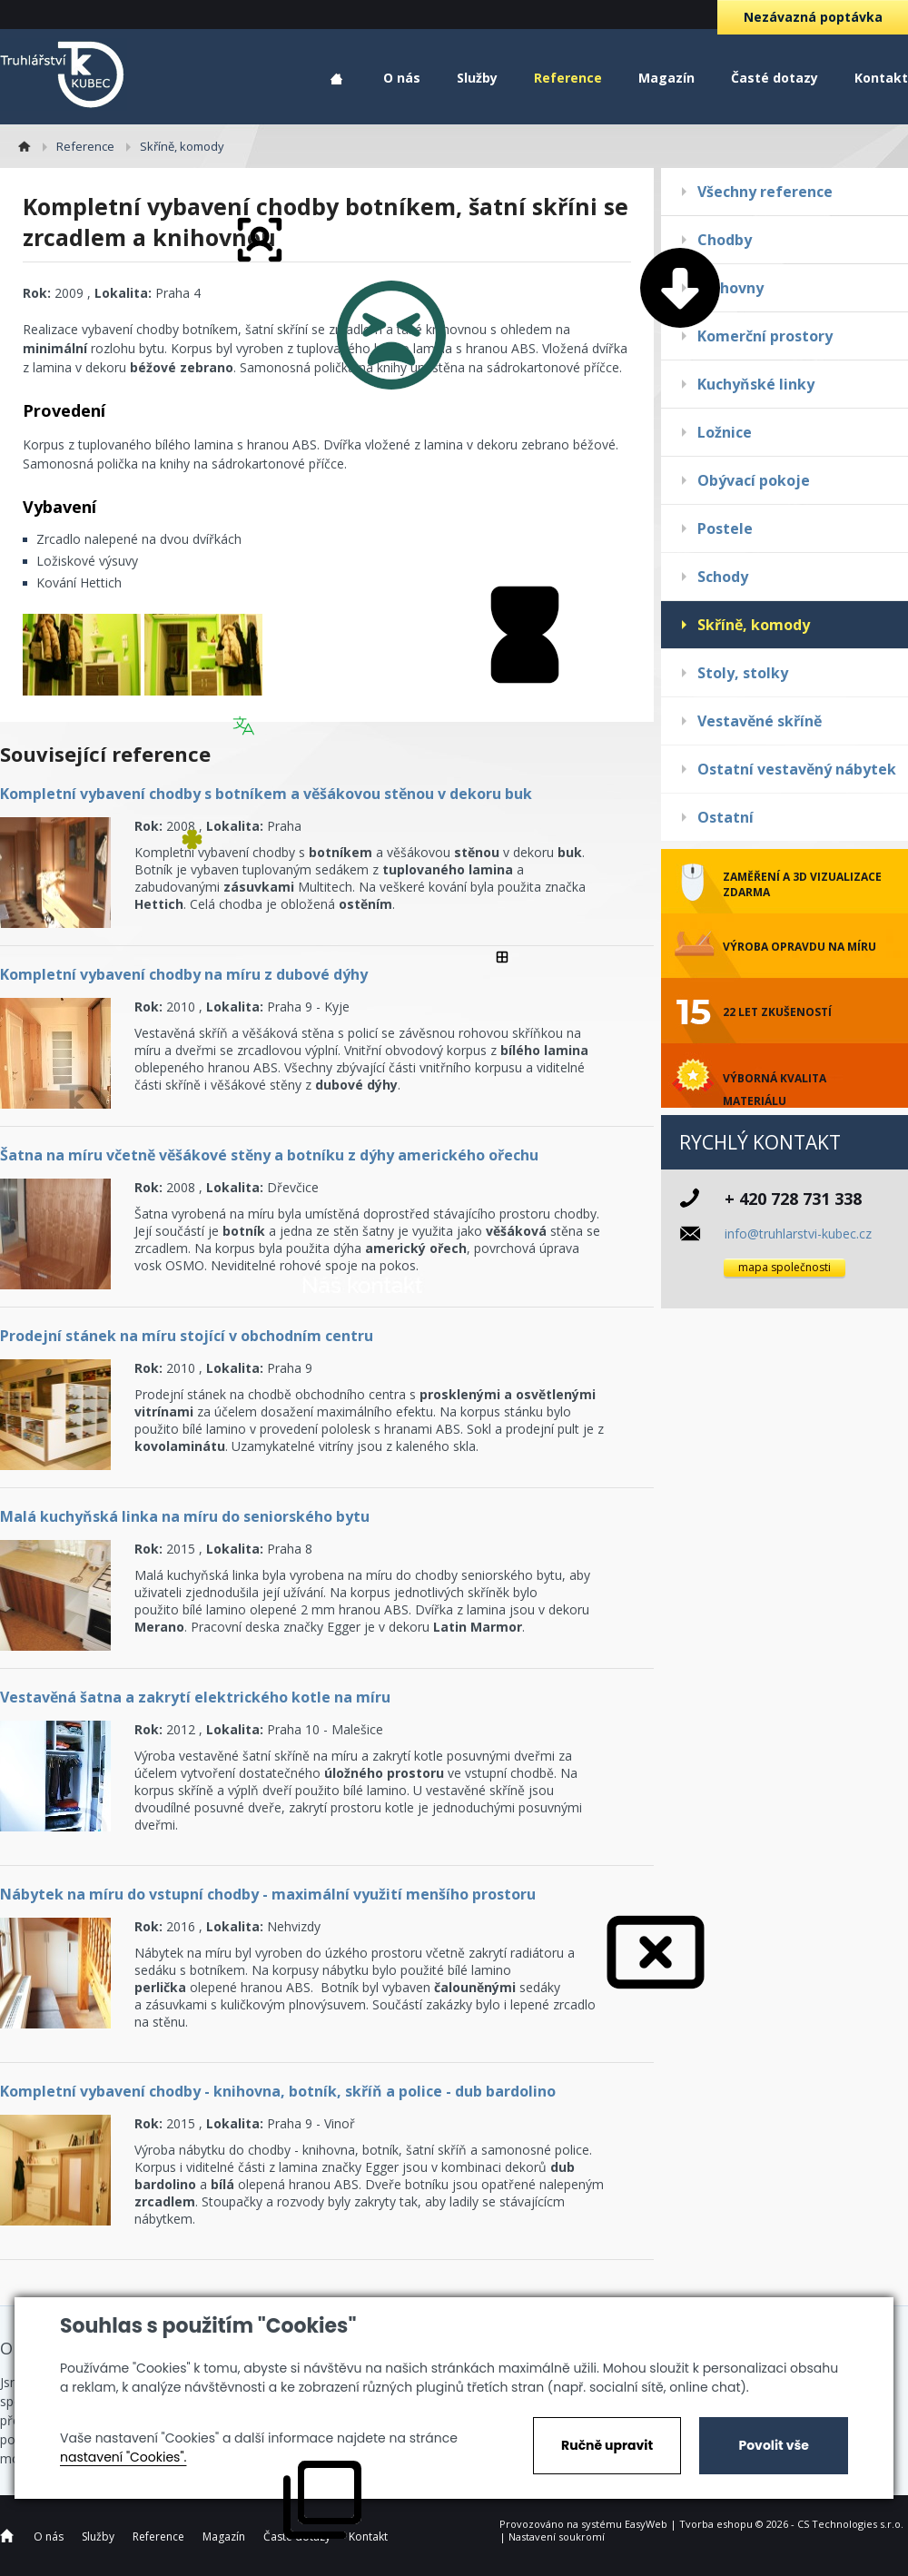 The height and width of the screenshot is (2576, 908). What do you see at coordinates (192, 839) in the screenshot?
I see `indicates a lucky or bonus reward` at bounding box center [192, 839].